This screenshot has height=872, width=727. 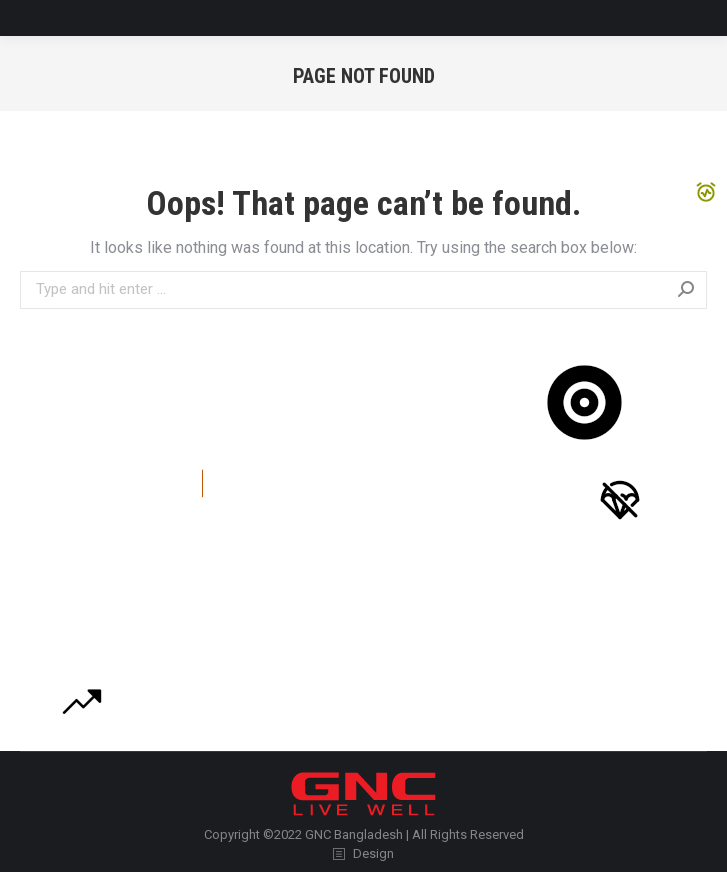 I want to click on vertical divider separating UI elements, so click(x=202, y=483).